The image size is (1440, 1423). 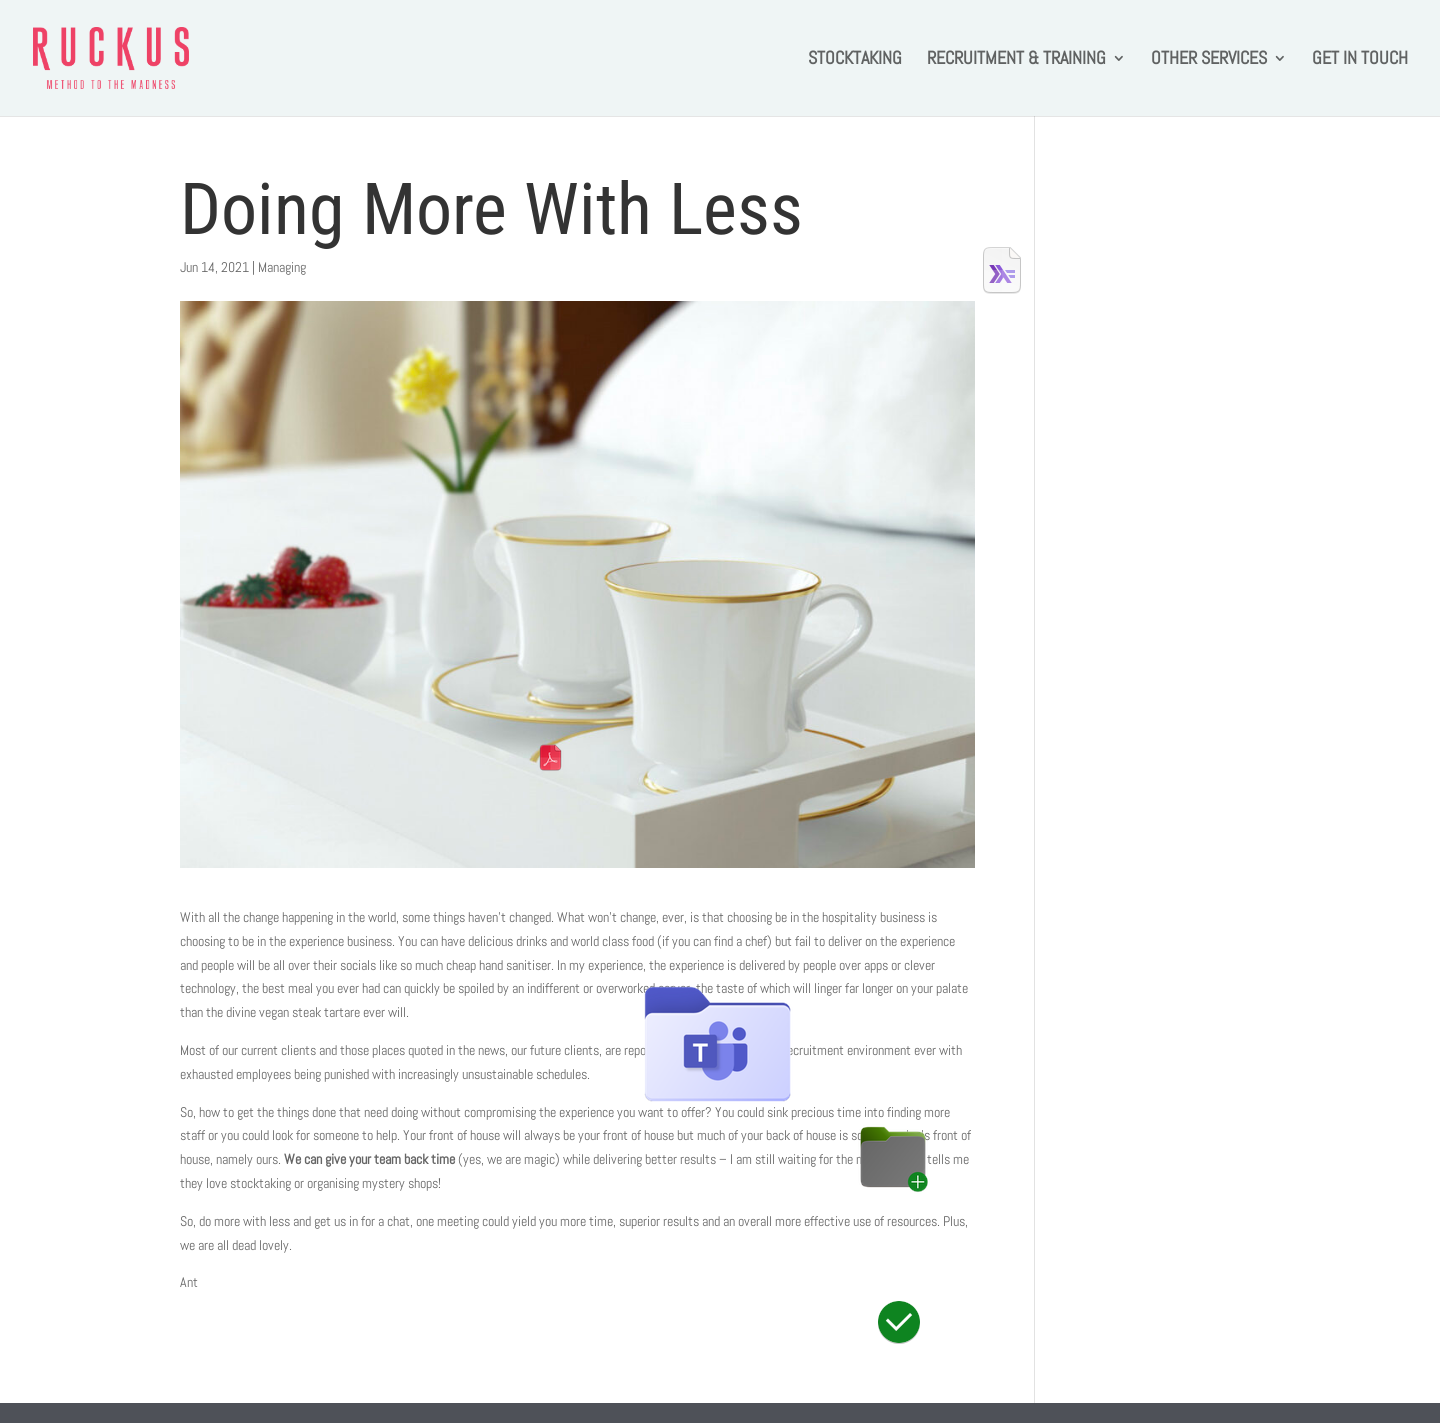 I want to click on indicates dropbox file is fully synced, so click(x=899, y=1322).